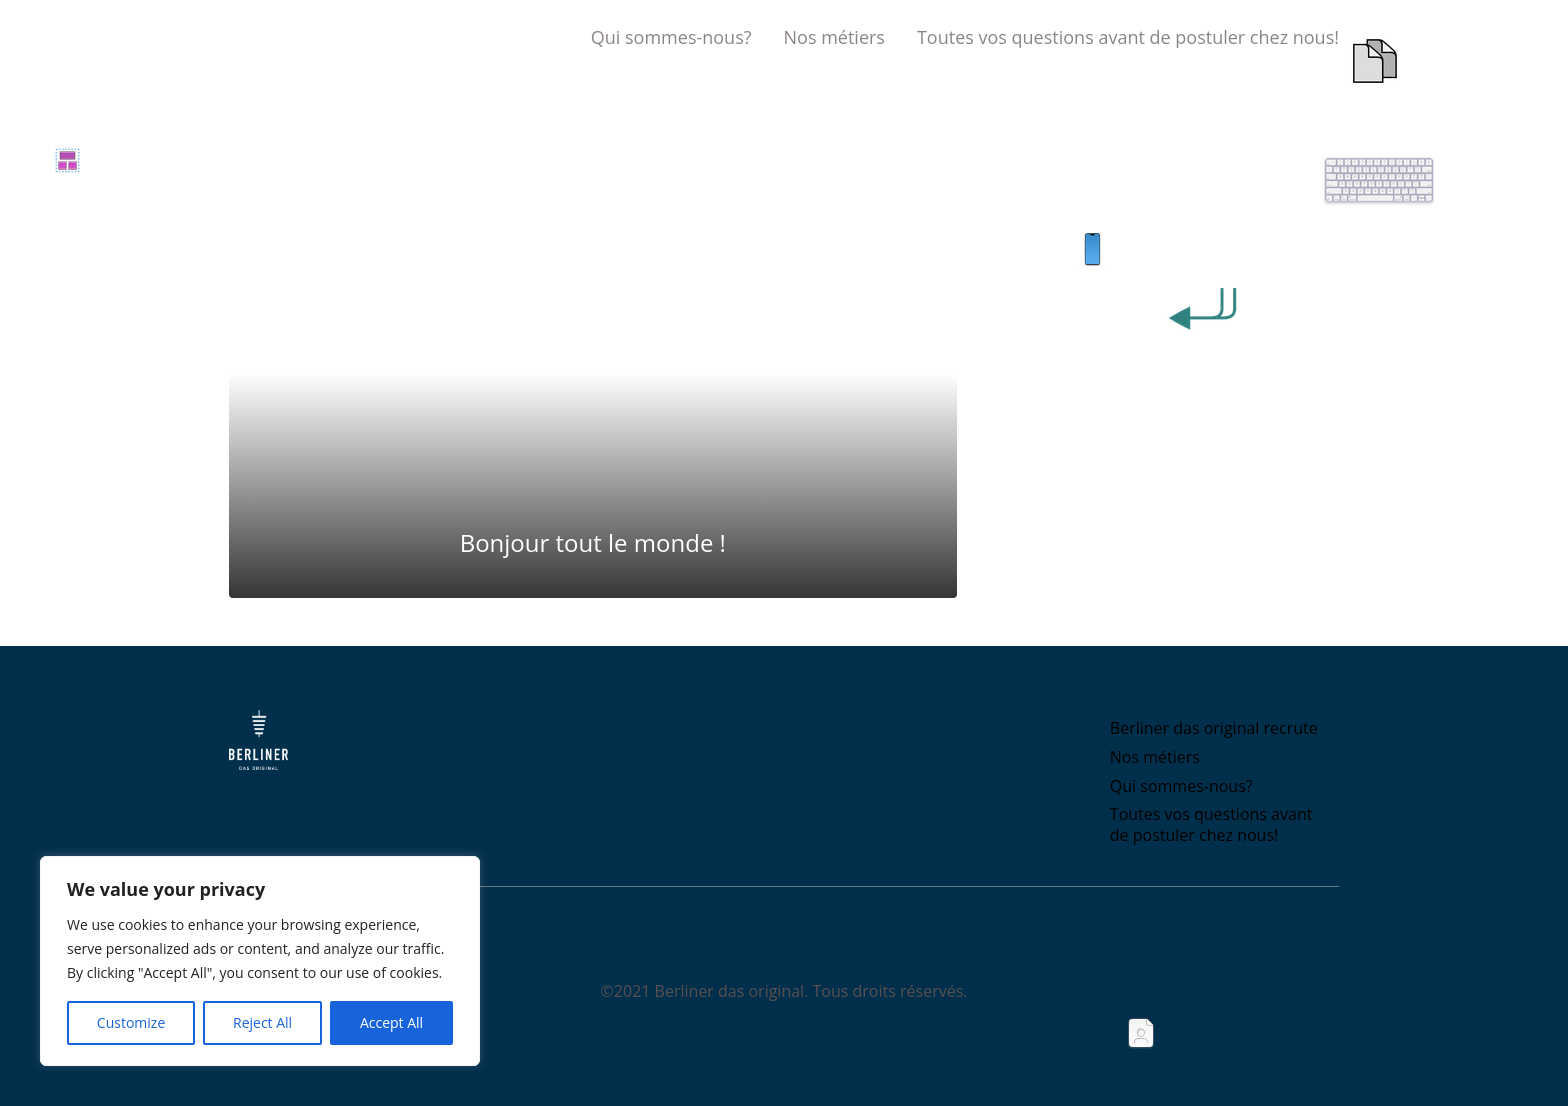 Image resolution: width=1568 pixels, height=1106 pixels. I want to click on select all items in the current view, so click(67, 160).